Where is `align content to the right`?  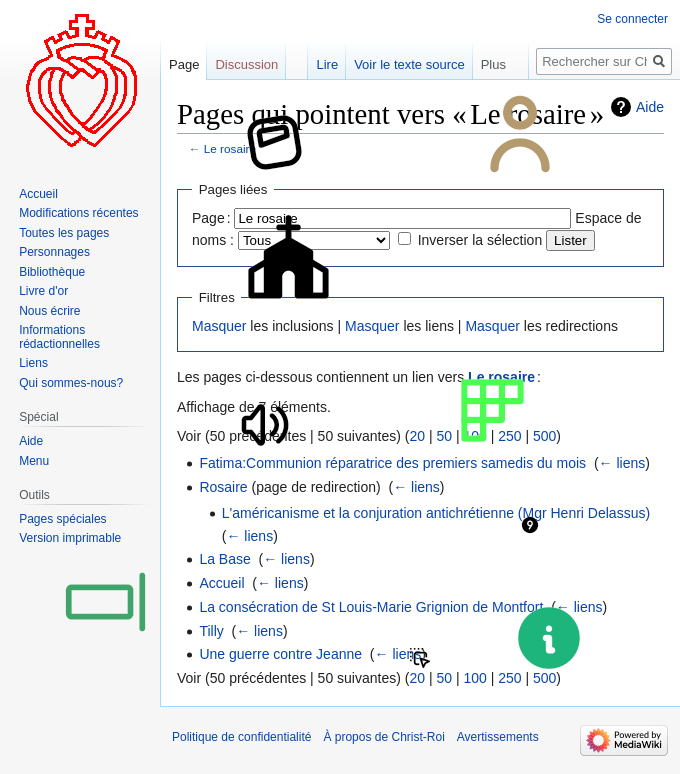
align content to the right is located at coordinates (107, 602).